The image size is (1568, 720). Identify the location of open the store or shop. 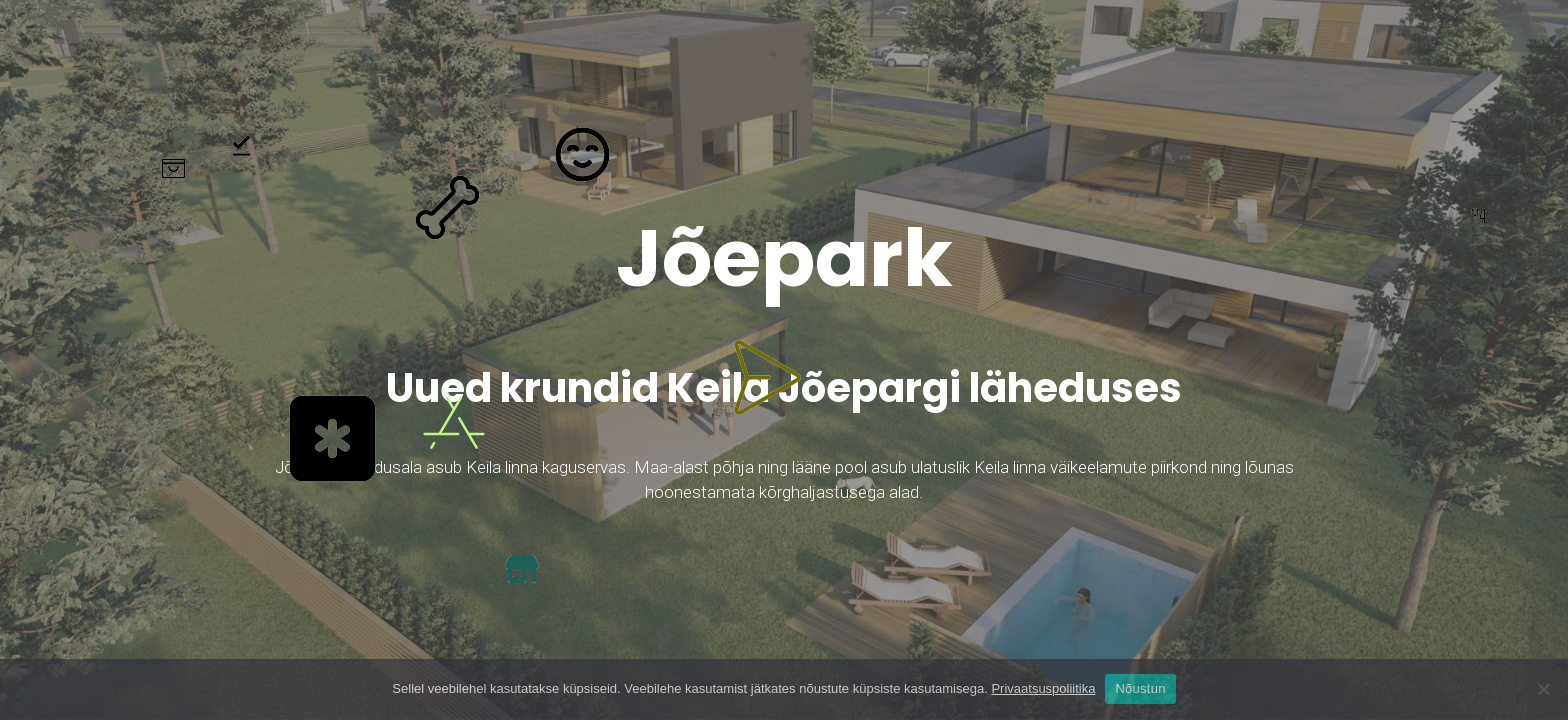
(522, 569).